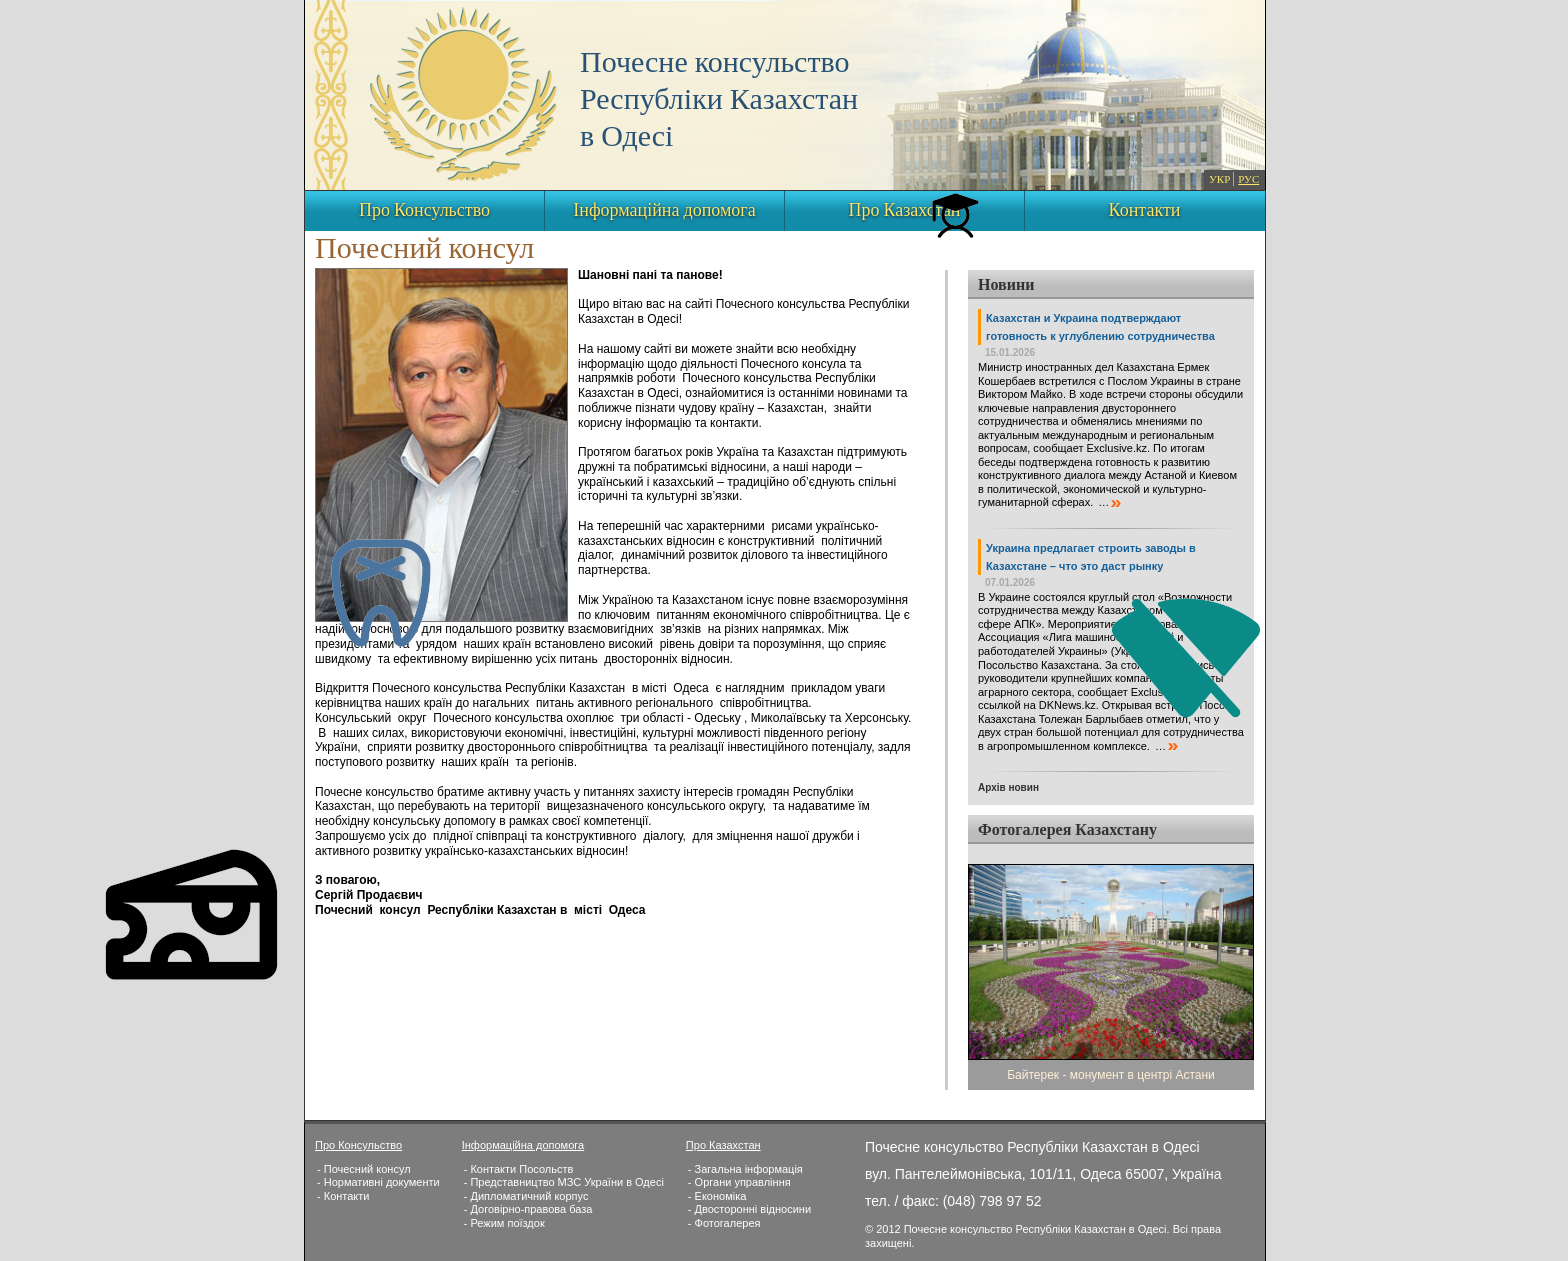  What do you see at coordinates (381, 593) in the screenshot?
I see `access dental or oral health features` at bounding box center [381, 593].